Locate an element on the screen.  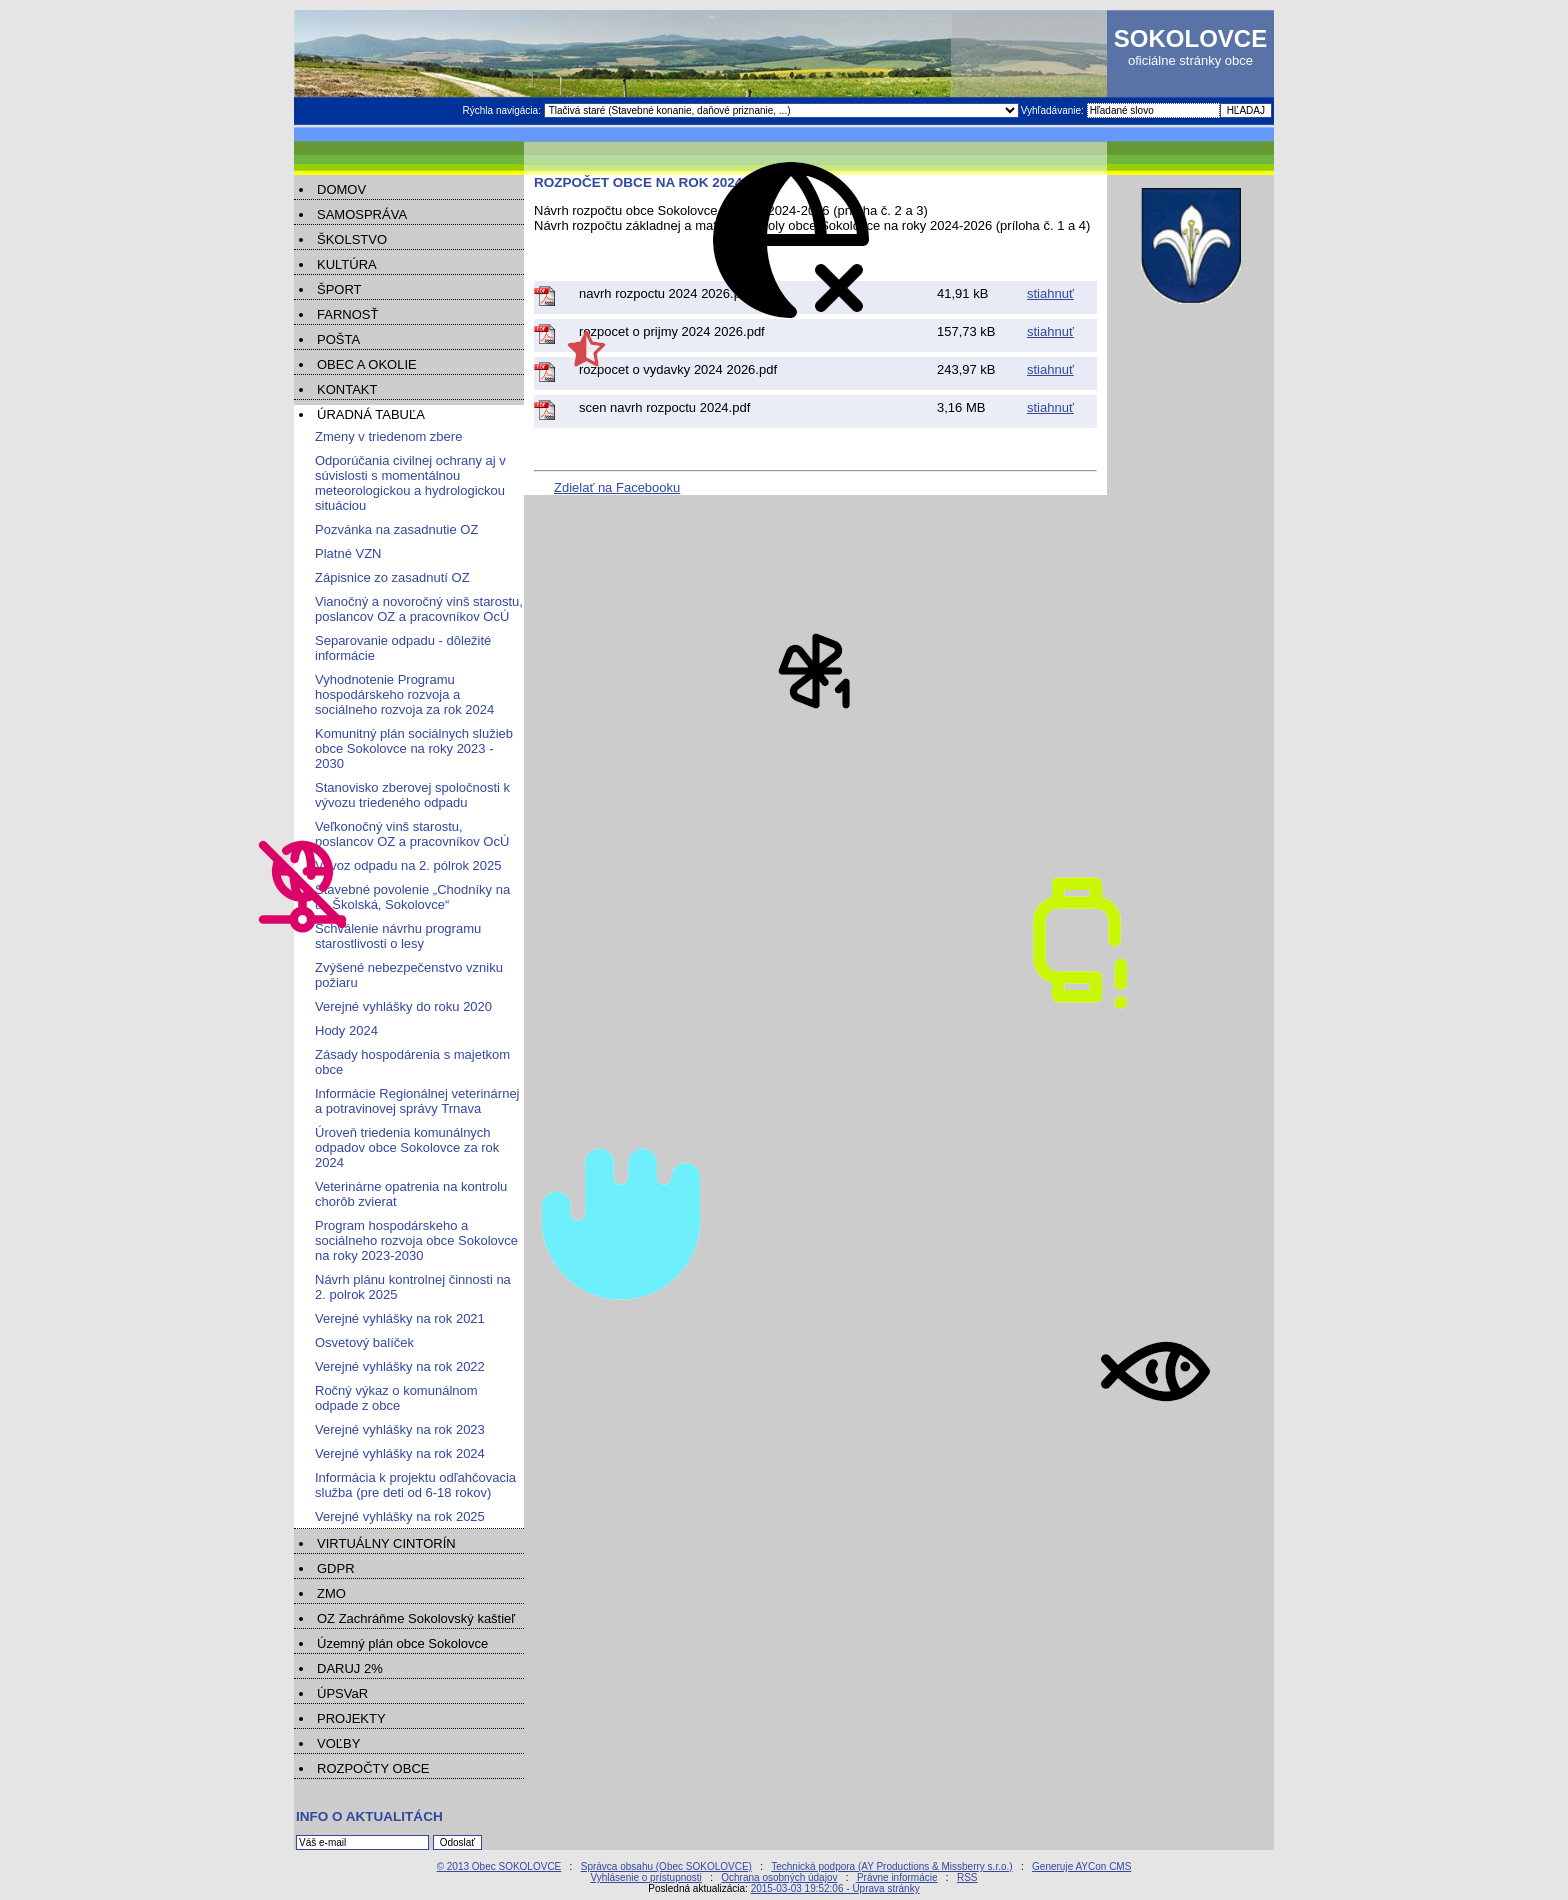
adjust car ventilation fan to setting 1 is located at coordinates (816, 671).